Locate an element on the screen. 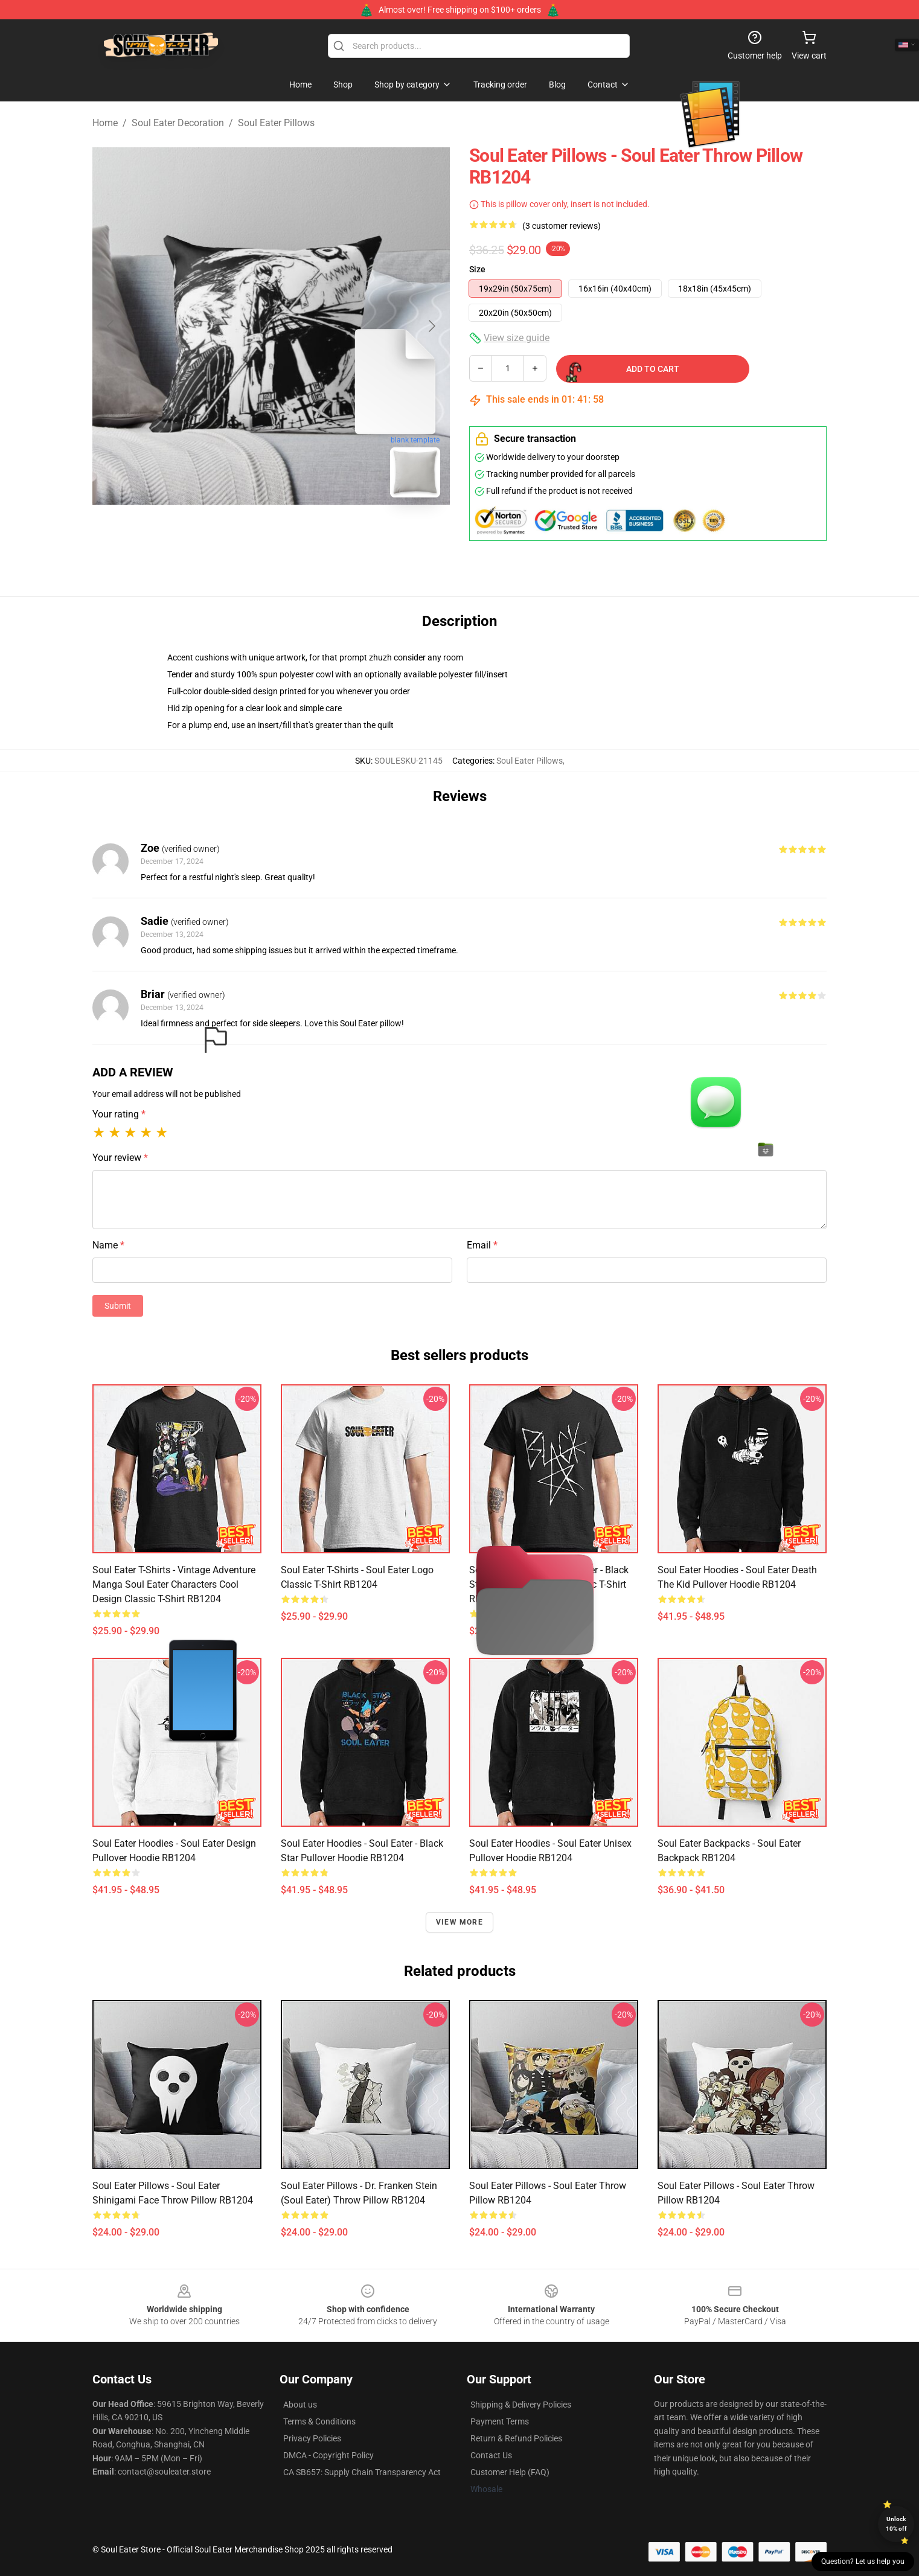 The height and width of the screenshot is (2576, 919). open iMovie library is located at coordinates (710, 115).